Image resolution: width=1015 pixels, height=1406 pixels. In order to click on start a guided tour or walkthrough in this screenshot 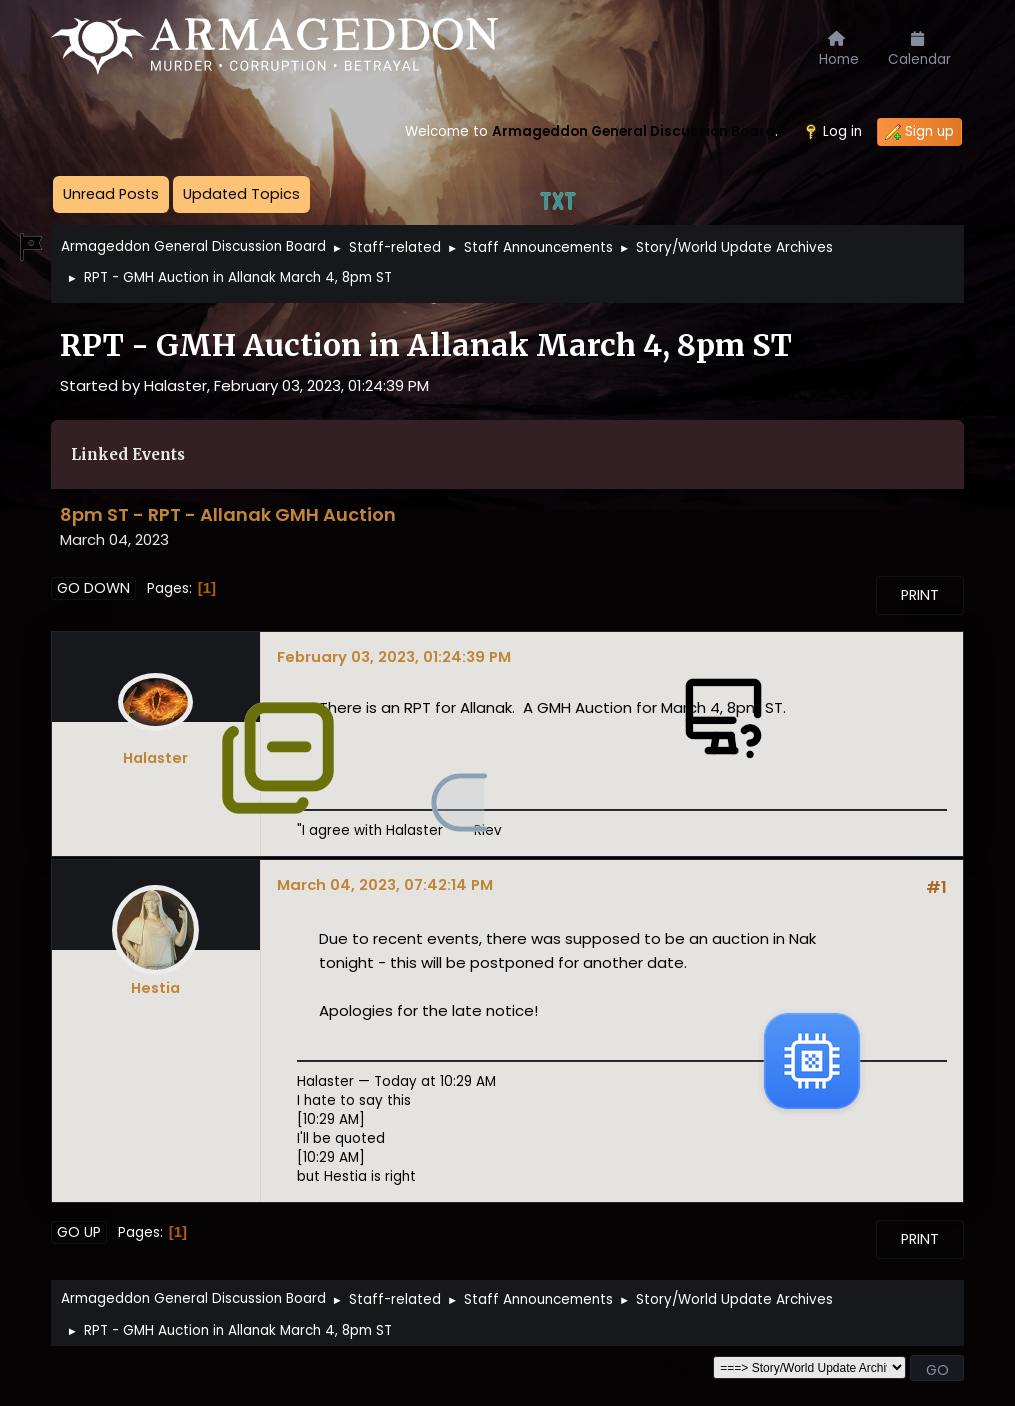, I will do `click(30, 247)`.